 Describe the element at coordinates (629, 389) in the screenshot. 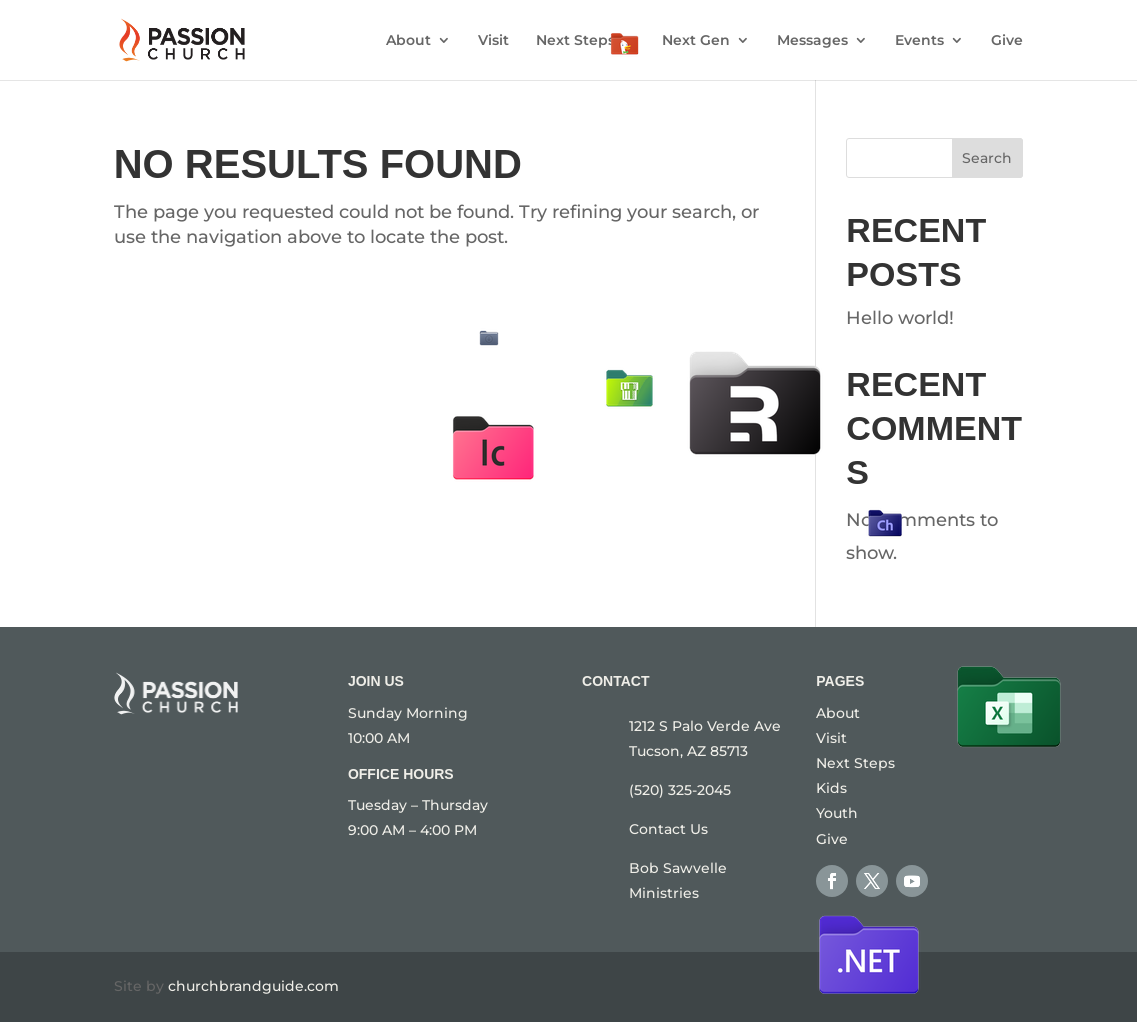

I see `open your GameJolt games folder` at that location.